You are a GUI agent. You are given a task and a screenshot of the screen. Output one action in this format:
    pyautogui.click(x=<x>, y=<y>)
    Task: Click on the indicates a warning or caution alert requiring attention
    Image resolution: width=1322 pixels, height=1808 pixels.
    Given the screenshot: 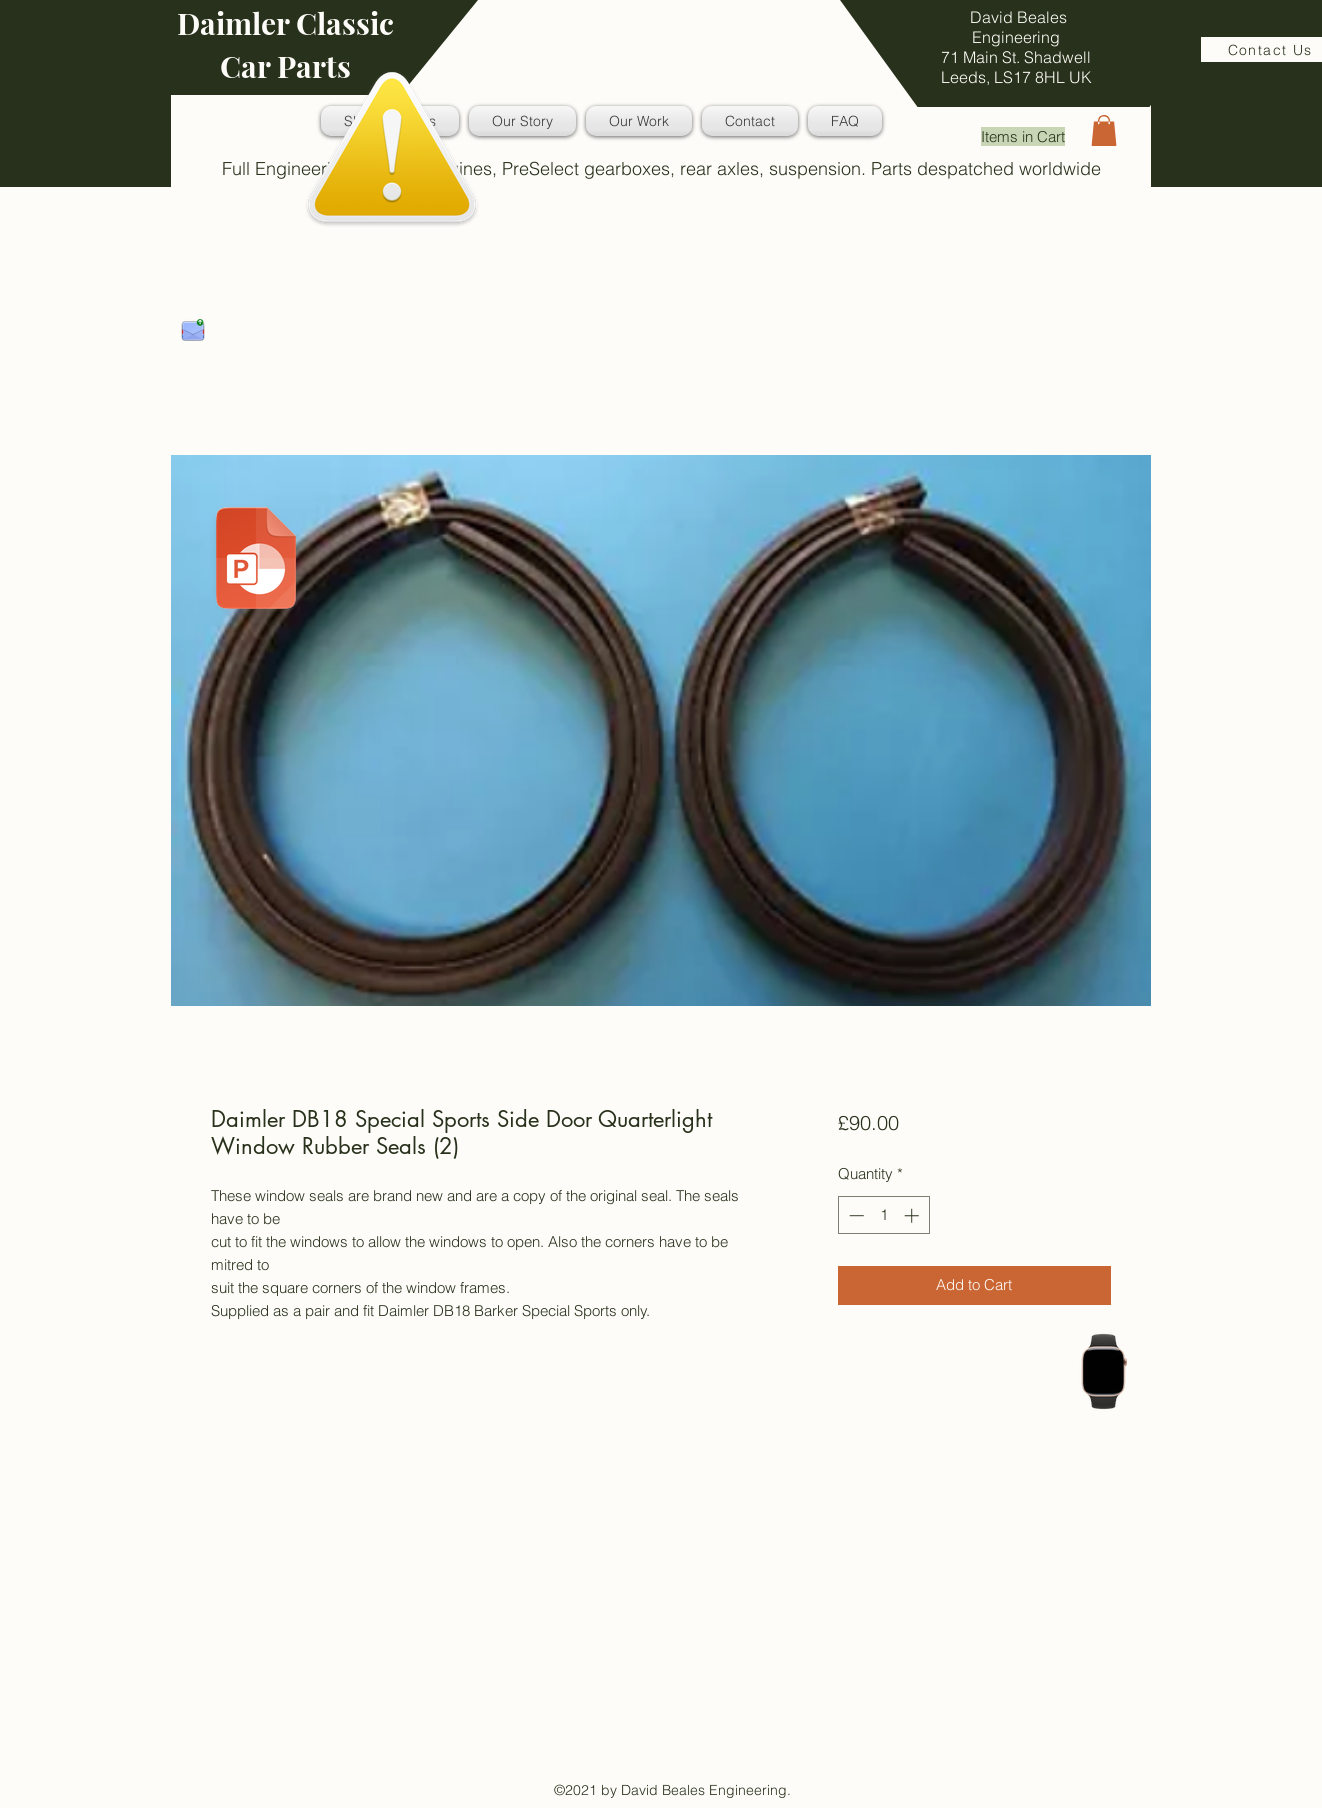 What is the action you would take?
    pyautogui.click(x=392, y=148)
    